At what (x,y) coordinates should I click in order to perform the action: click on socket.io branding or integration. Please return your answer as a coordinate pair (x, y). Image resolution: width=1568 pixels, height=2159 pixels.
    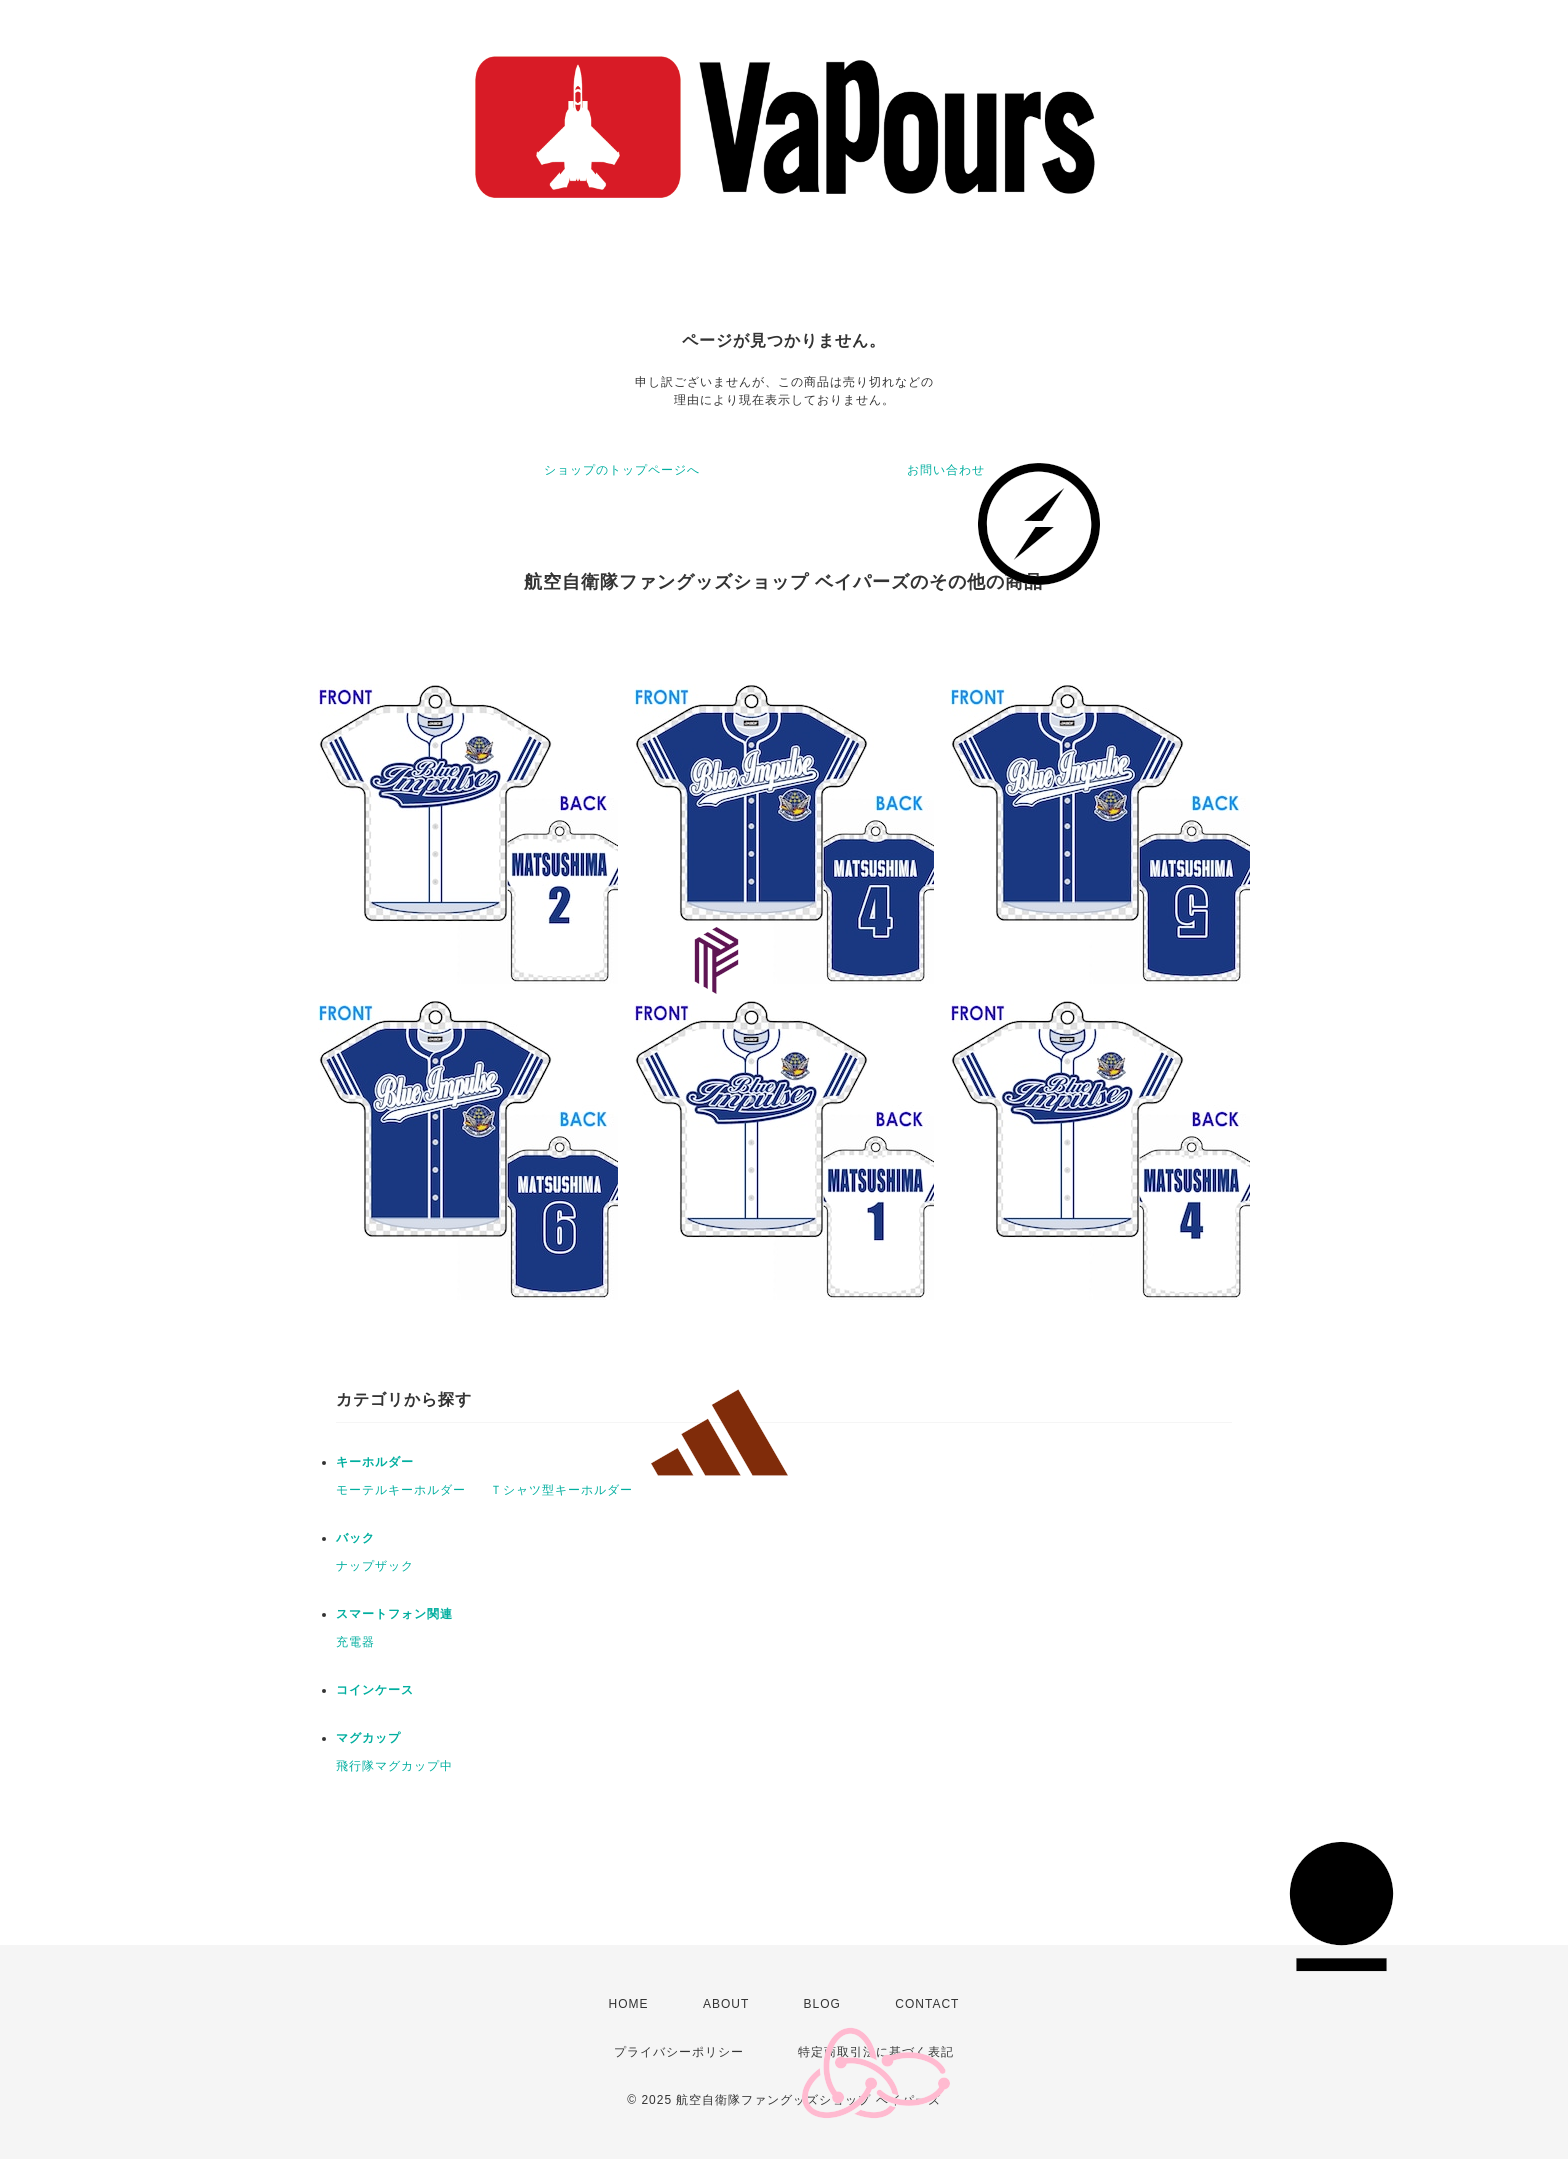
    Looking at the image, I should click on (1039, 524).